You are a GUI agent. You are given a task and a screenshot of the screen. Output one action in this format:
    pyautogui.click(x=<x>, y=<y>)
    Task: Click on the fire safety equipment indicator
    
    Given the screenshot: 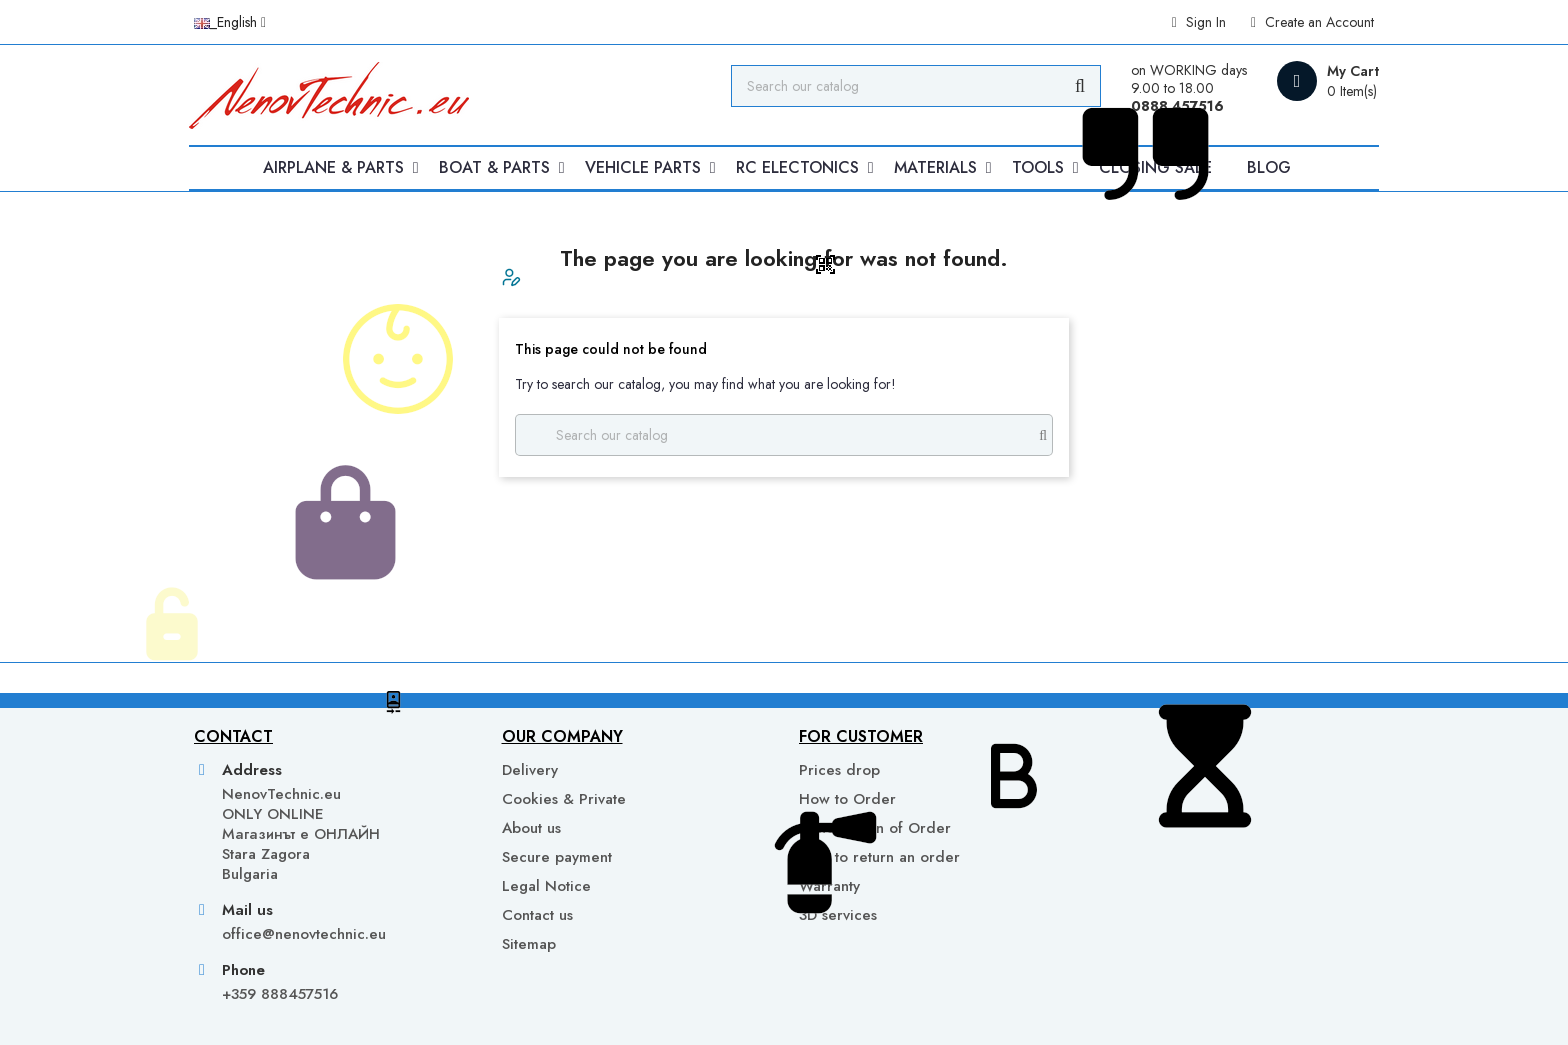 What is the action you would take?
    pyautogui.click(x=825, y=862)
    